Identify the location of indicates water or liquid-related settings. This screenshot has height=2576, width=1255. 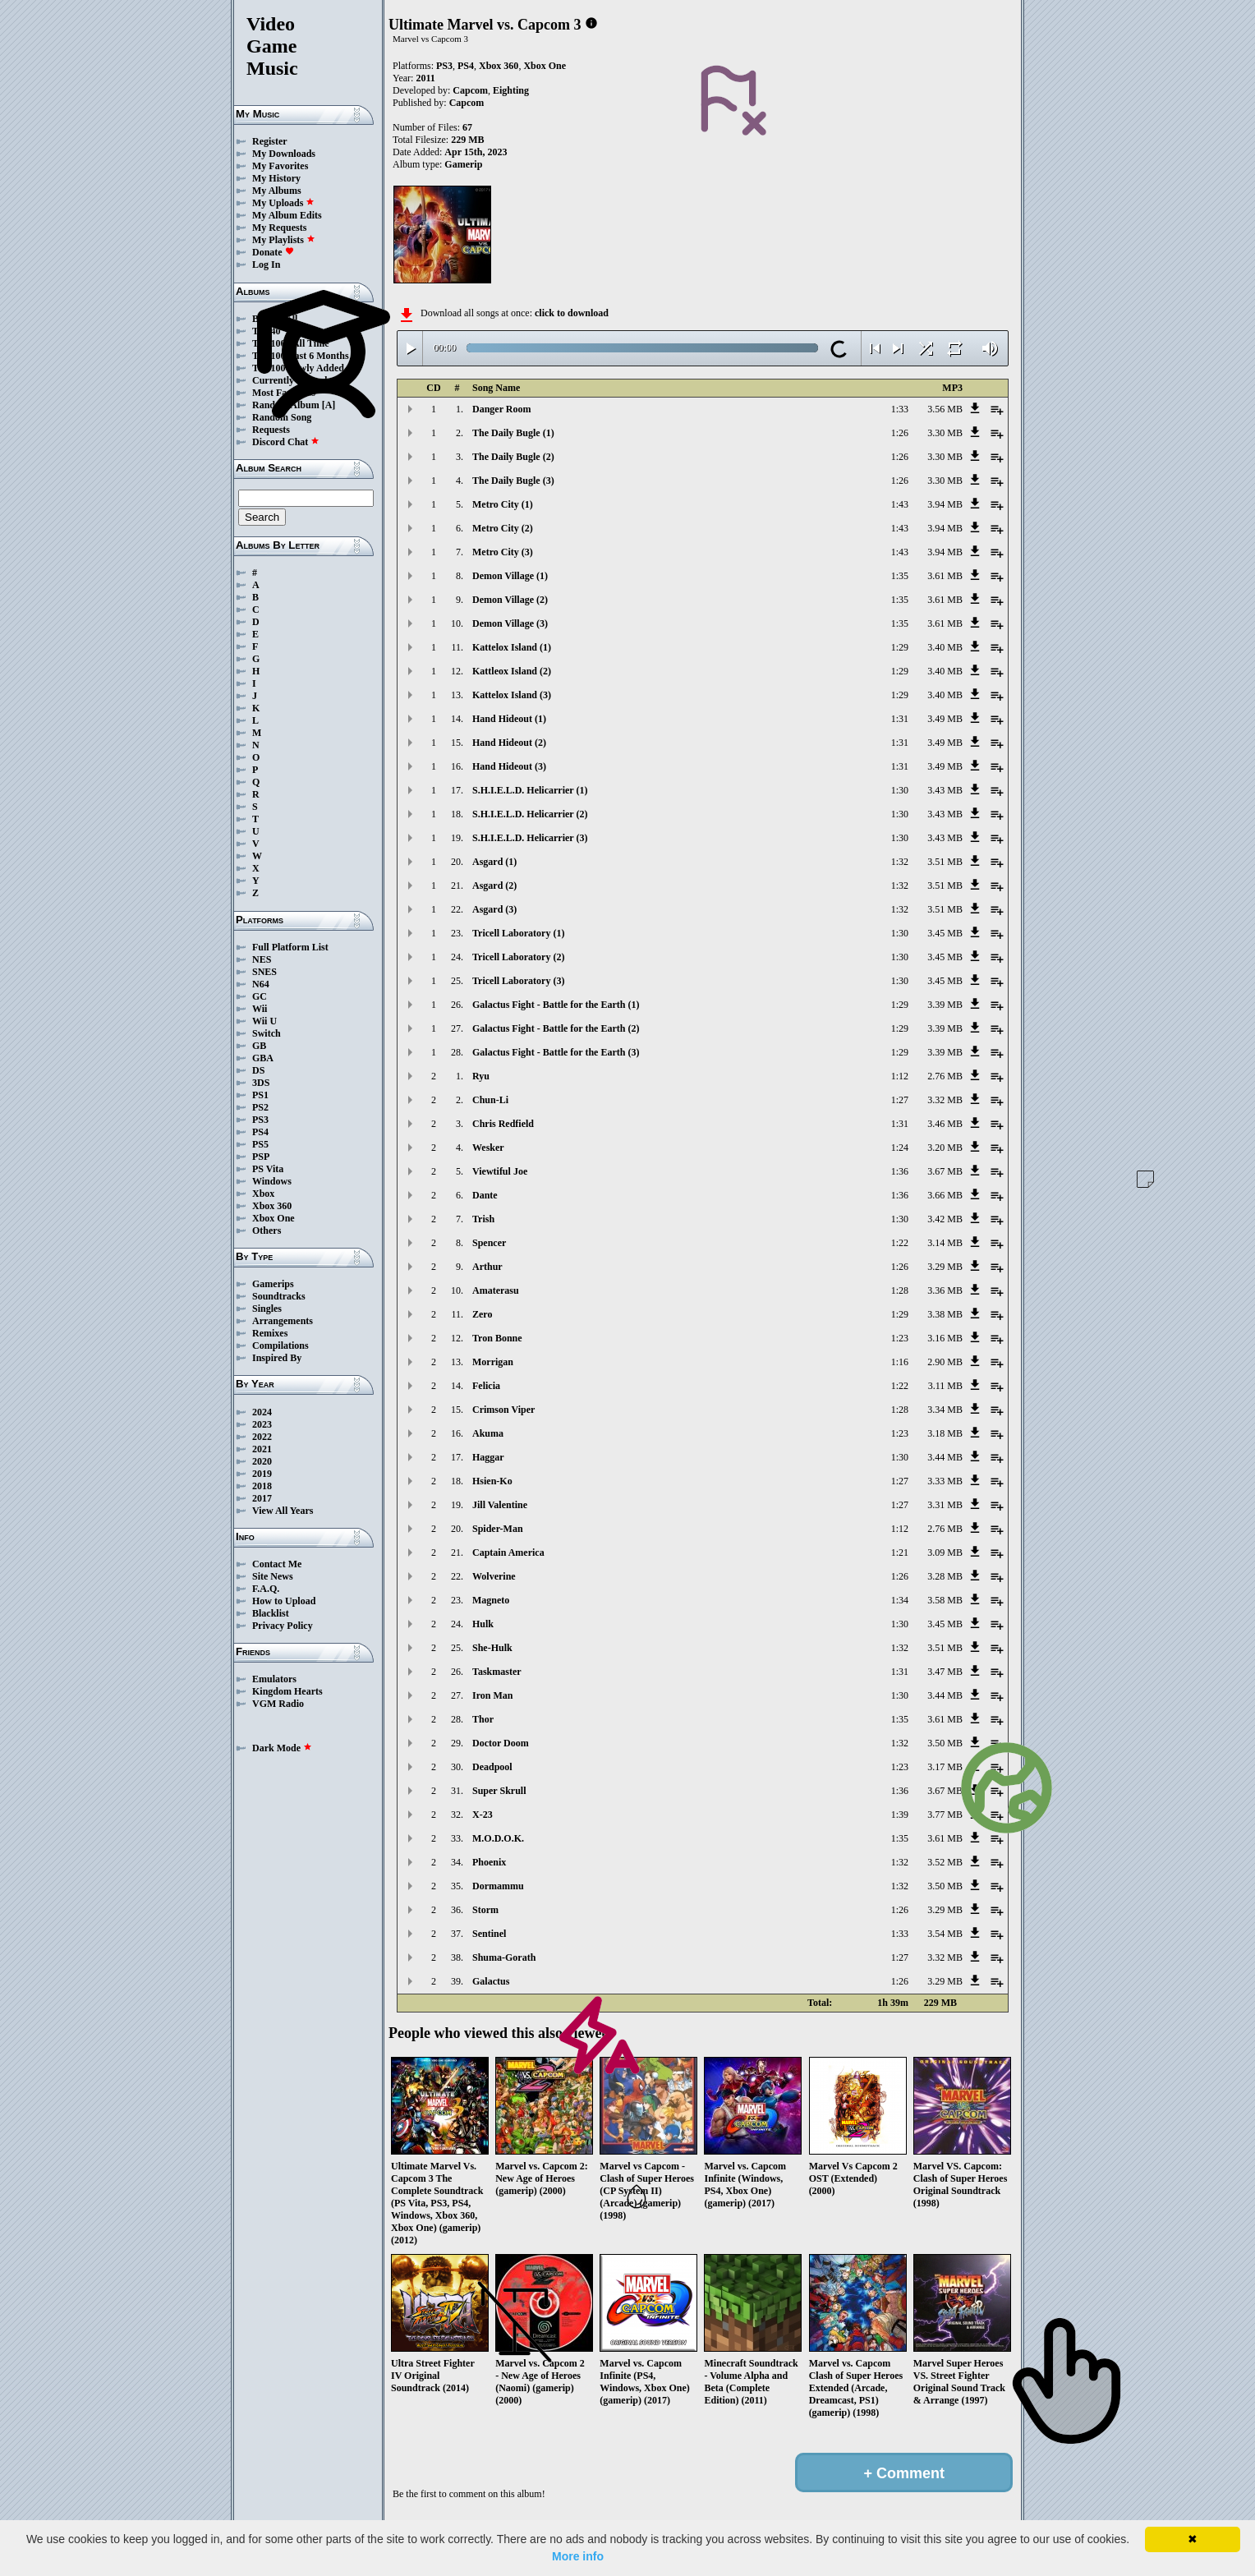
(637, 2197).